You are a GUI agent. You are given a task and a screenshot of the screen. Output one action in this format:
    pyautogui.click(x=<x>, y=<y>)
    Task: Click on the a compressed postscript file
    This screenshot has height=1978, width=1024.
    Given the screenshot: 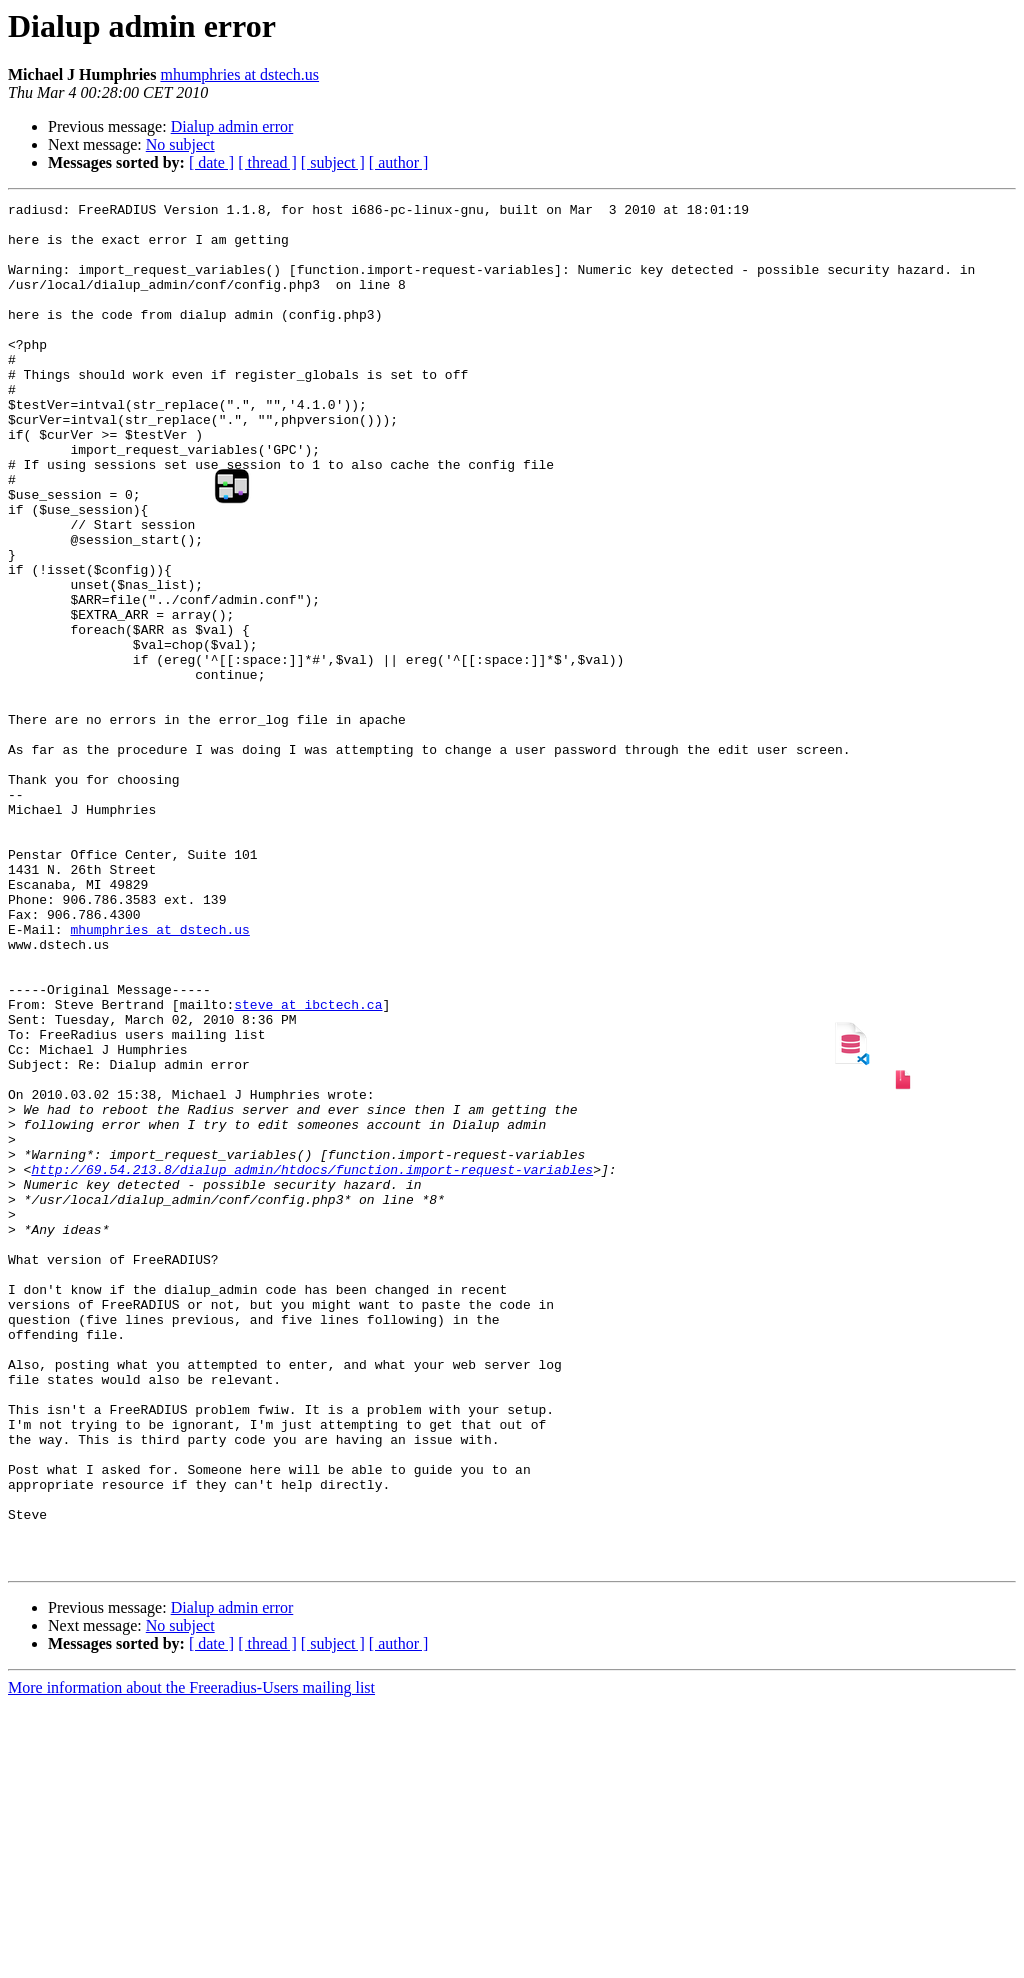 What is the action you would take?
    pyautogui.click(x=903, y=1080)
    